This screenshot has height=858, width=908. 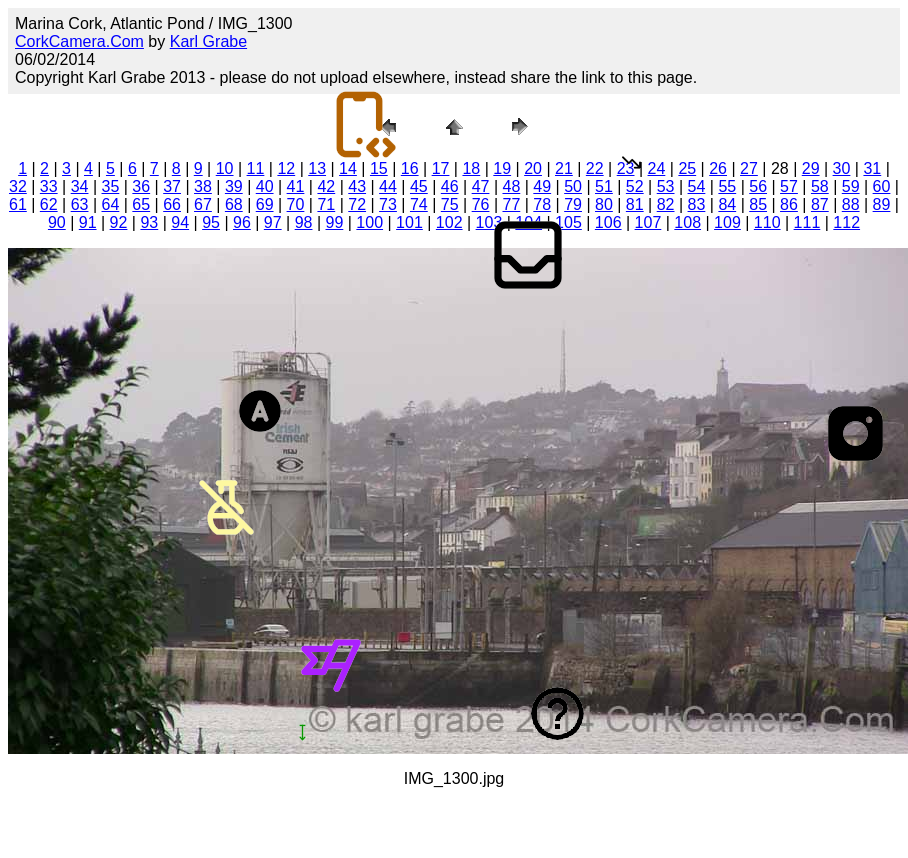 What do you see at coordinates (260, 411) in the screenshot?
I see `xbox controller A button indicator` at bounding box center [260, 411].